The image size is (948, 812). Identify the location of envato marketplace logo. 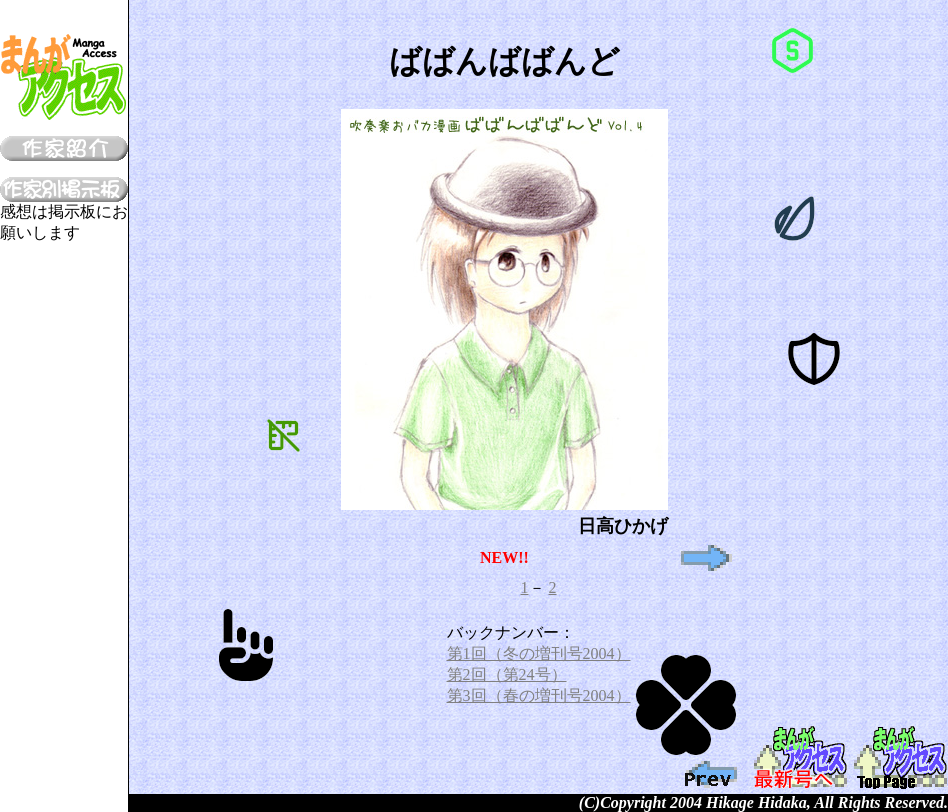
(794, 218).